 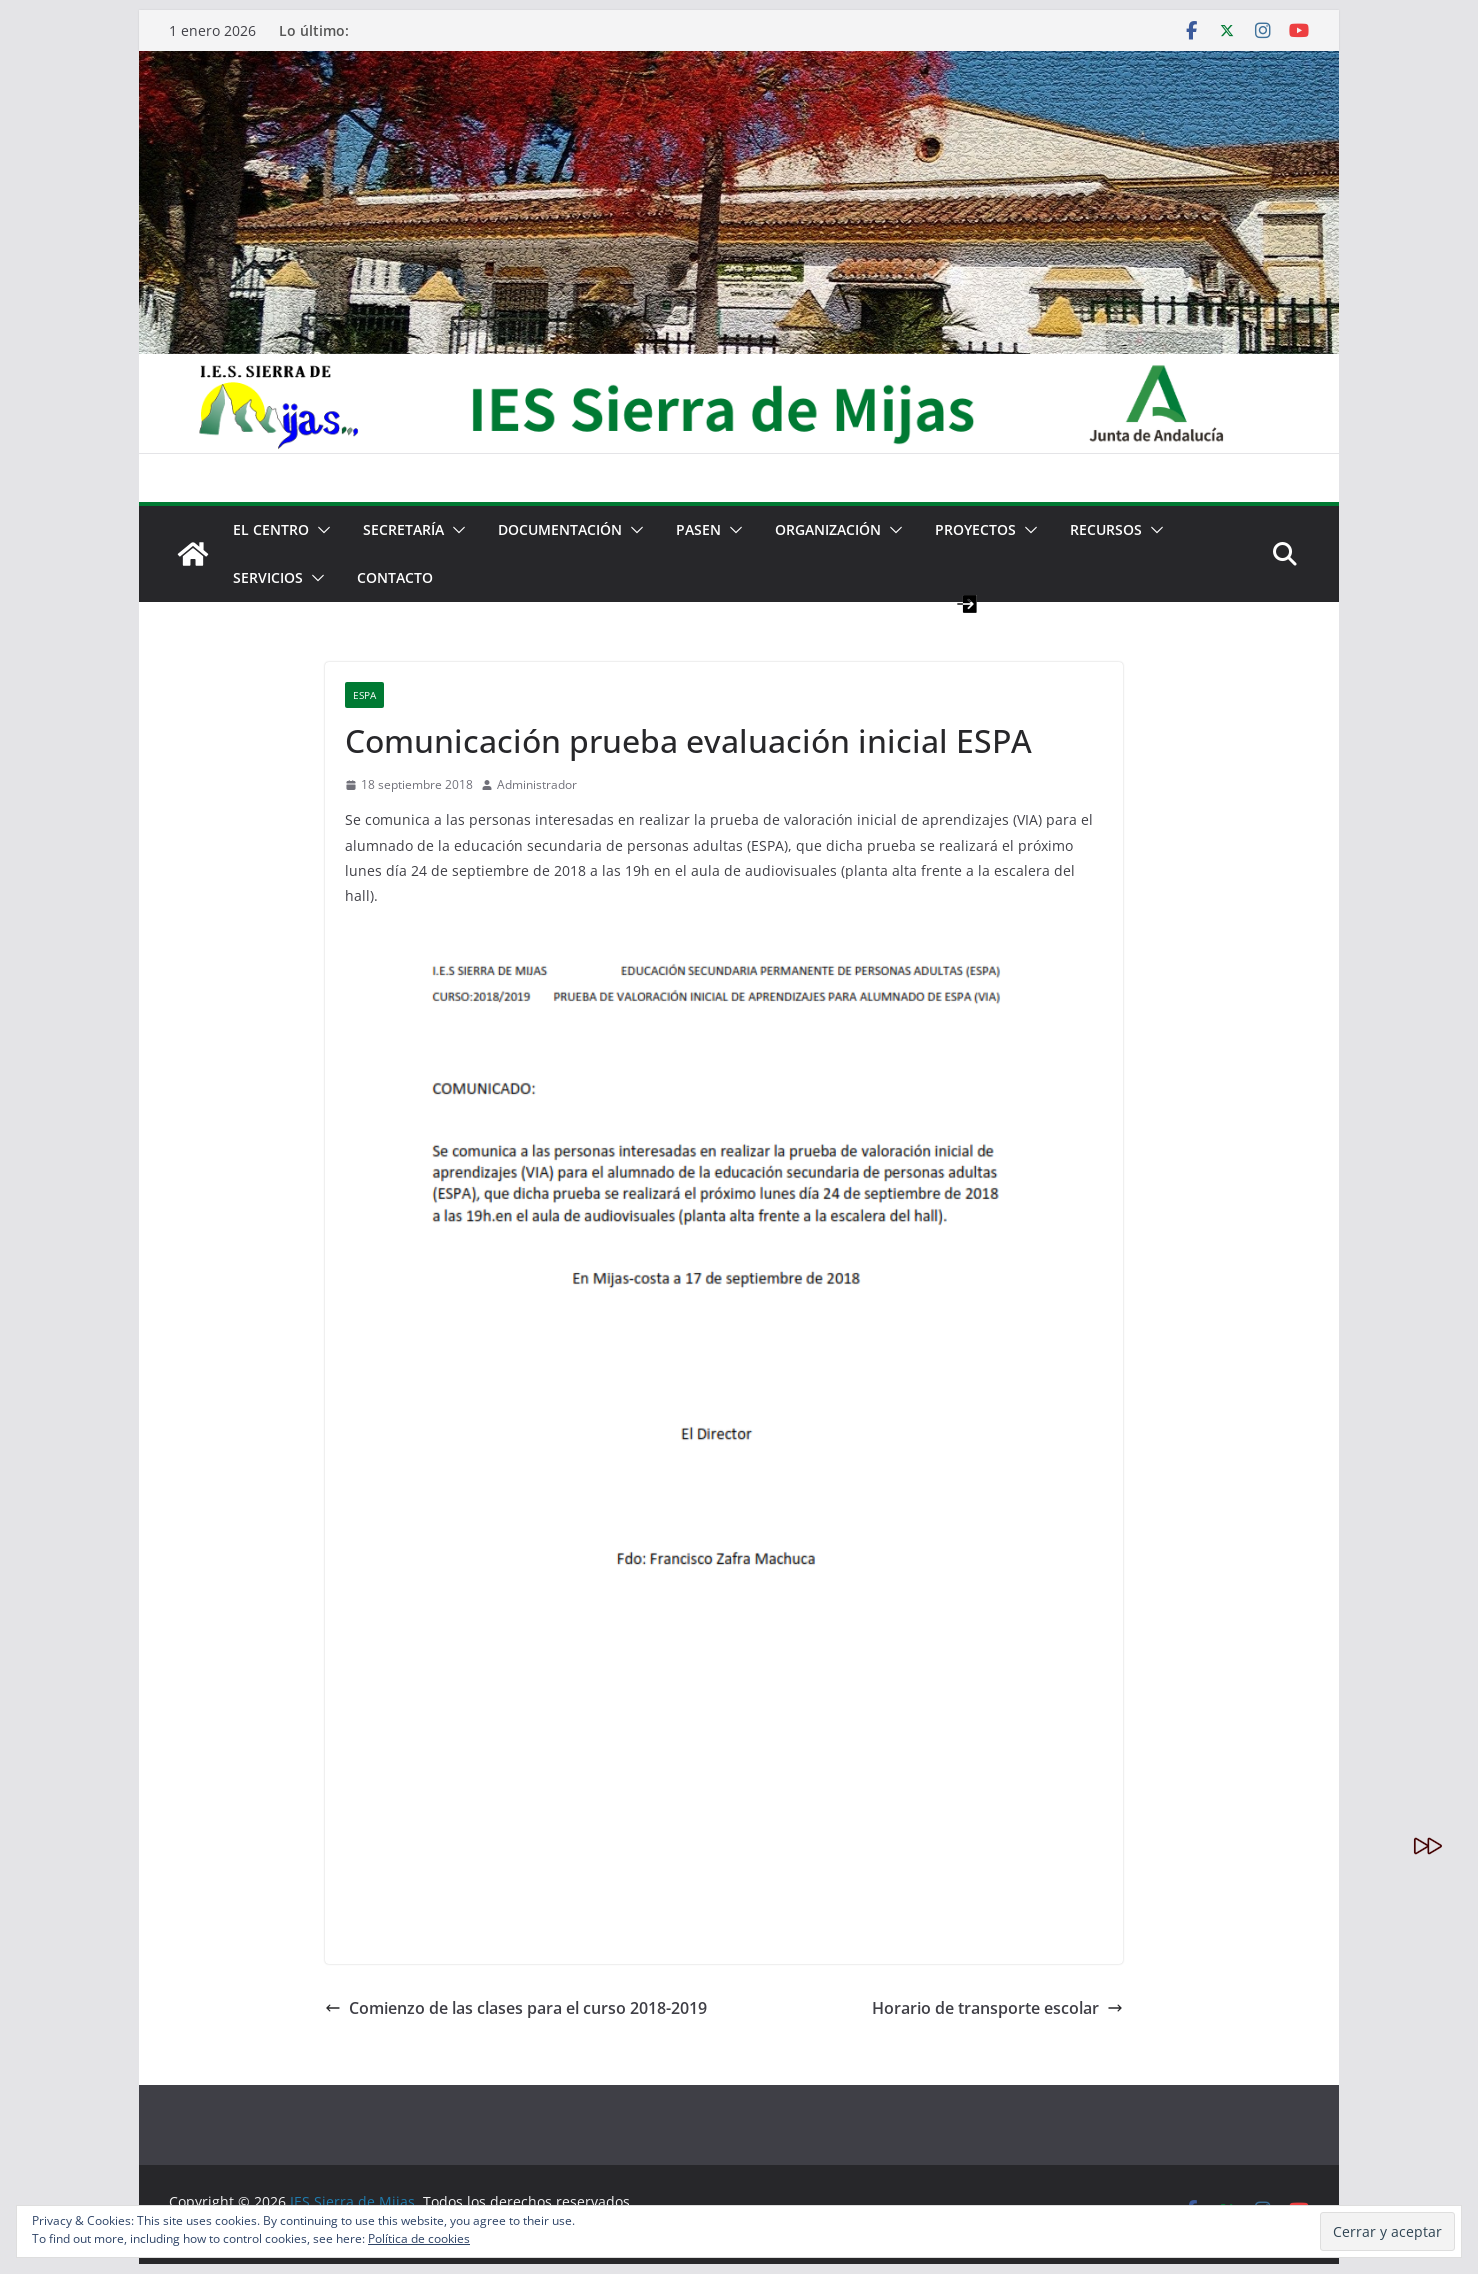 What do you see at coordinates (967, 604) in the screenshot?
I see `log in to your account` at bounding box center [967, 604].